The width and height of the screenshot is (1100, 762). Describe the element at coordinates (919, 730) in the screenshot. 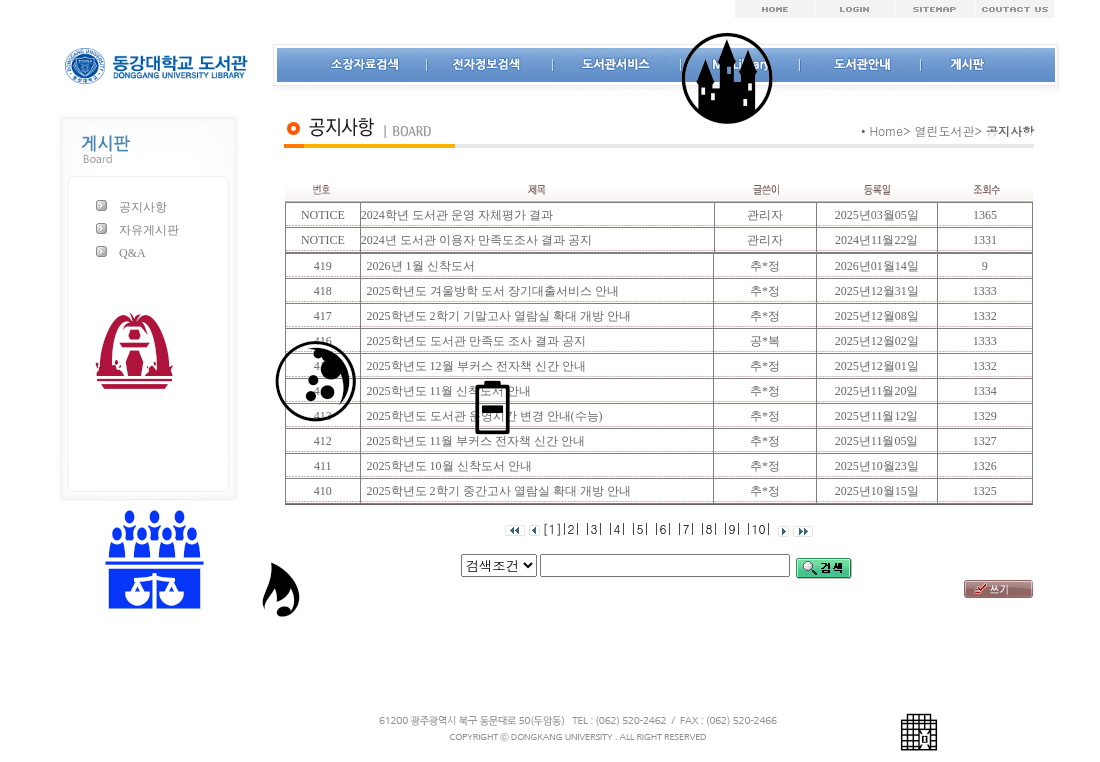

I see `indicates a trapped or captured state` at that location.